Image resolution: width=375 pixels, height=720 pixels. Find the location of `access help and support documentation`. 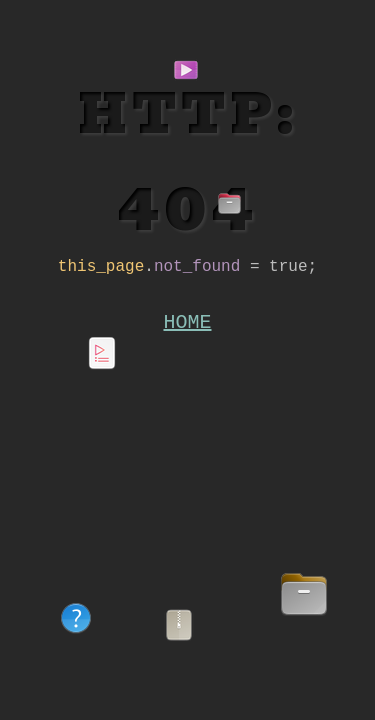

access help and support documentation is located at coordinates (76, 618).